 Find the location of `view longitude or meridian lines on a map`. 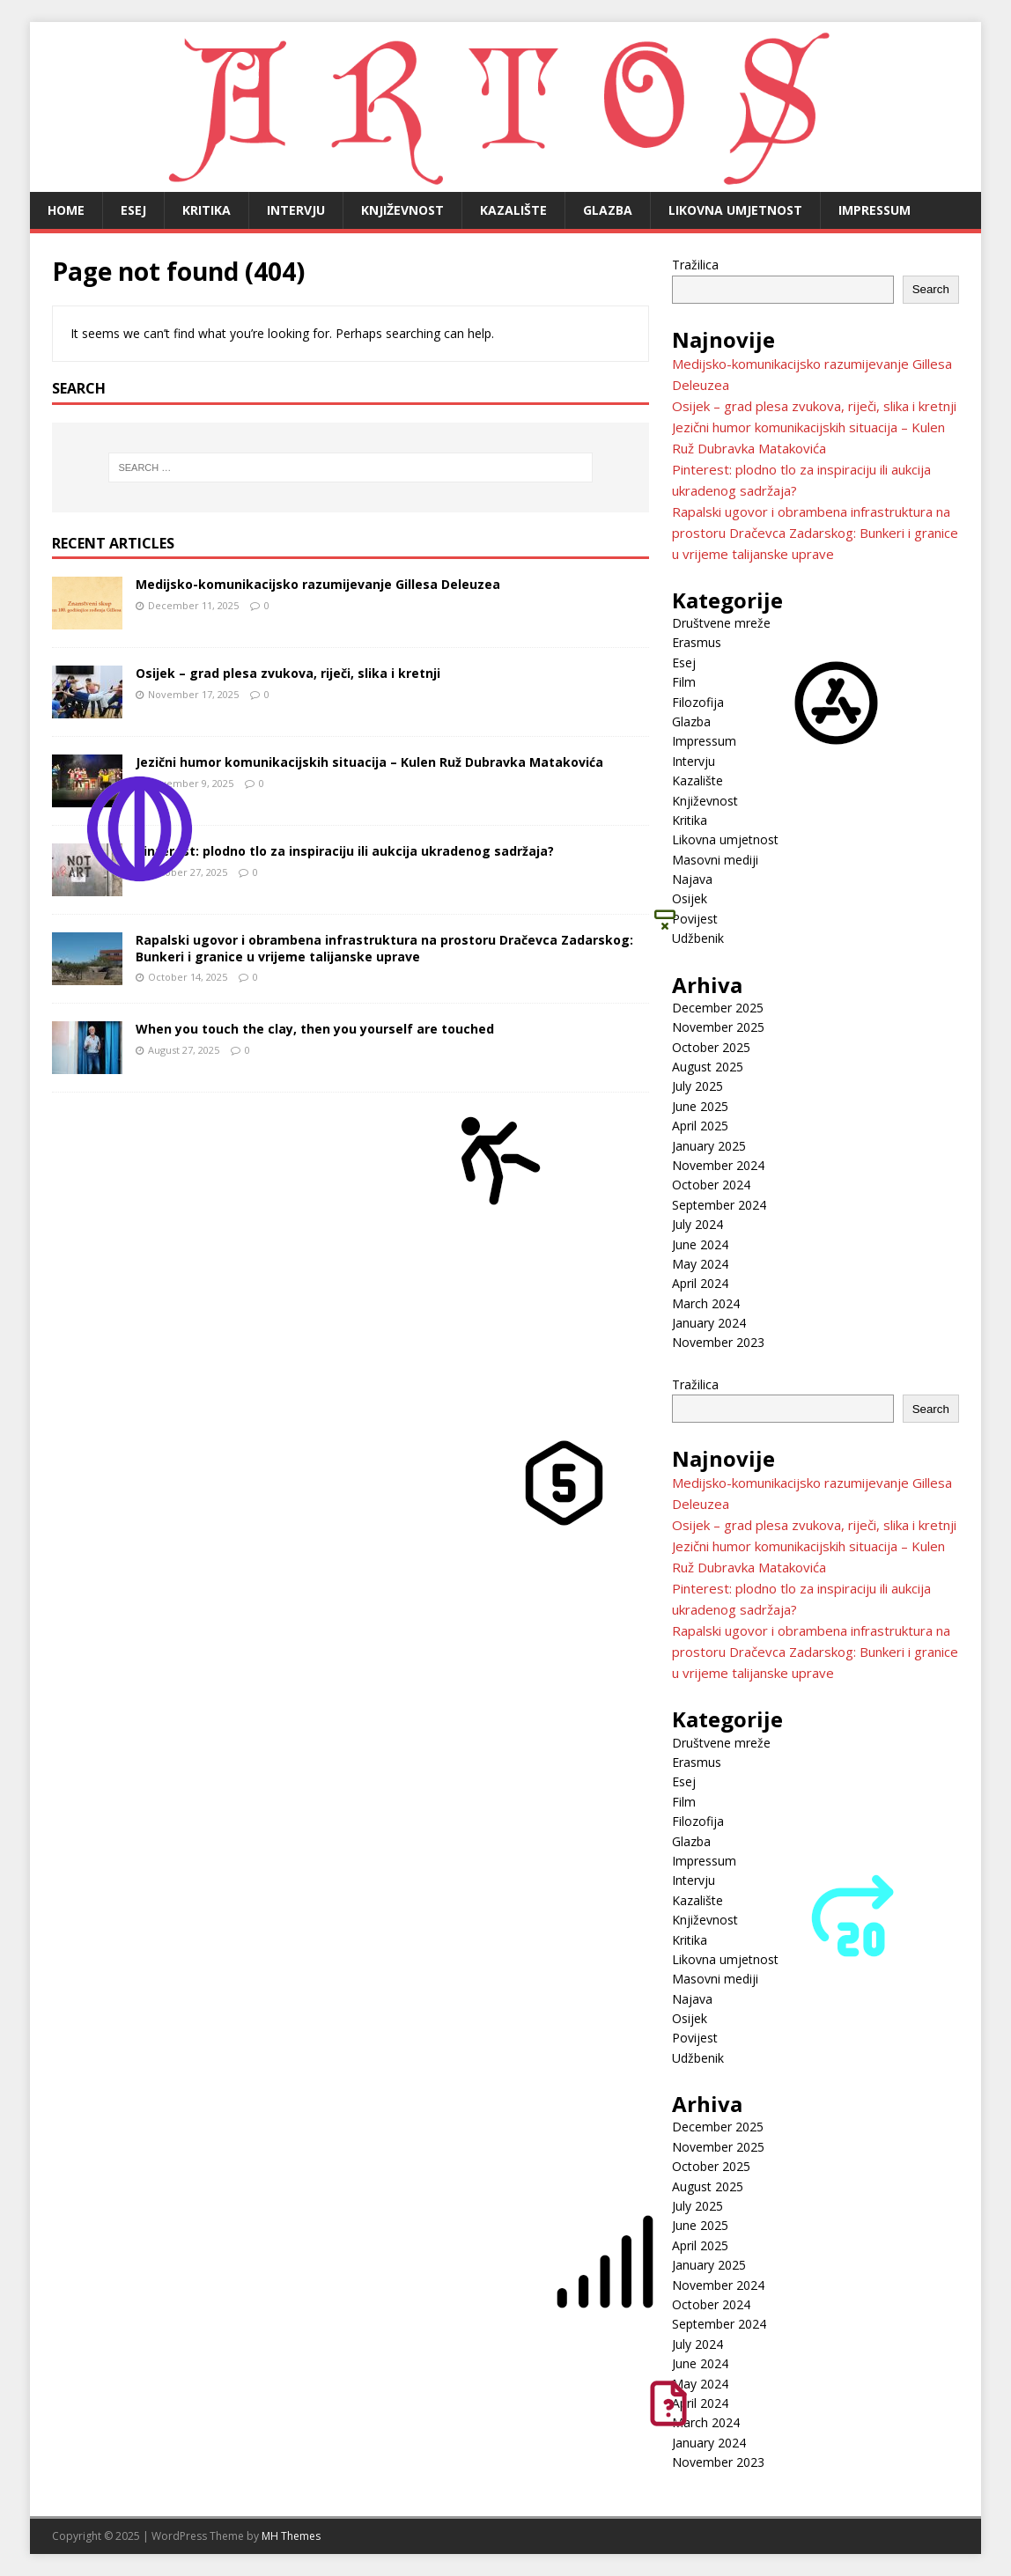

view longitude or meridian lines on a map is located at coordinates (139, 828).